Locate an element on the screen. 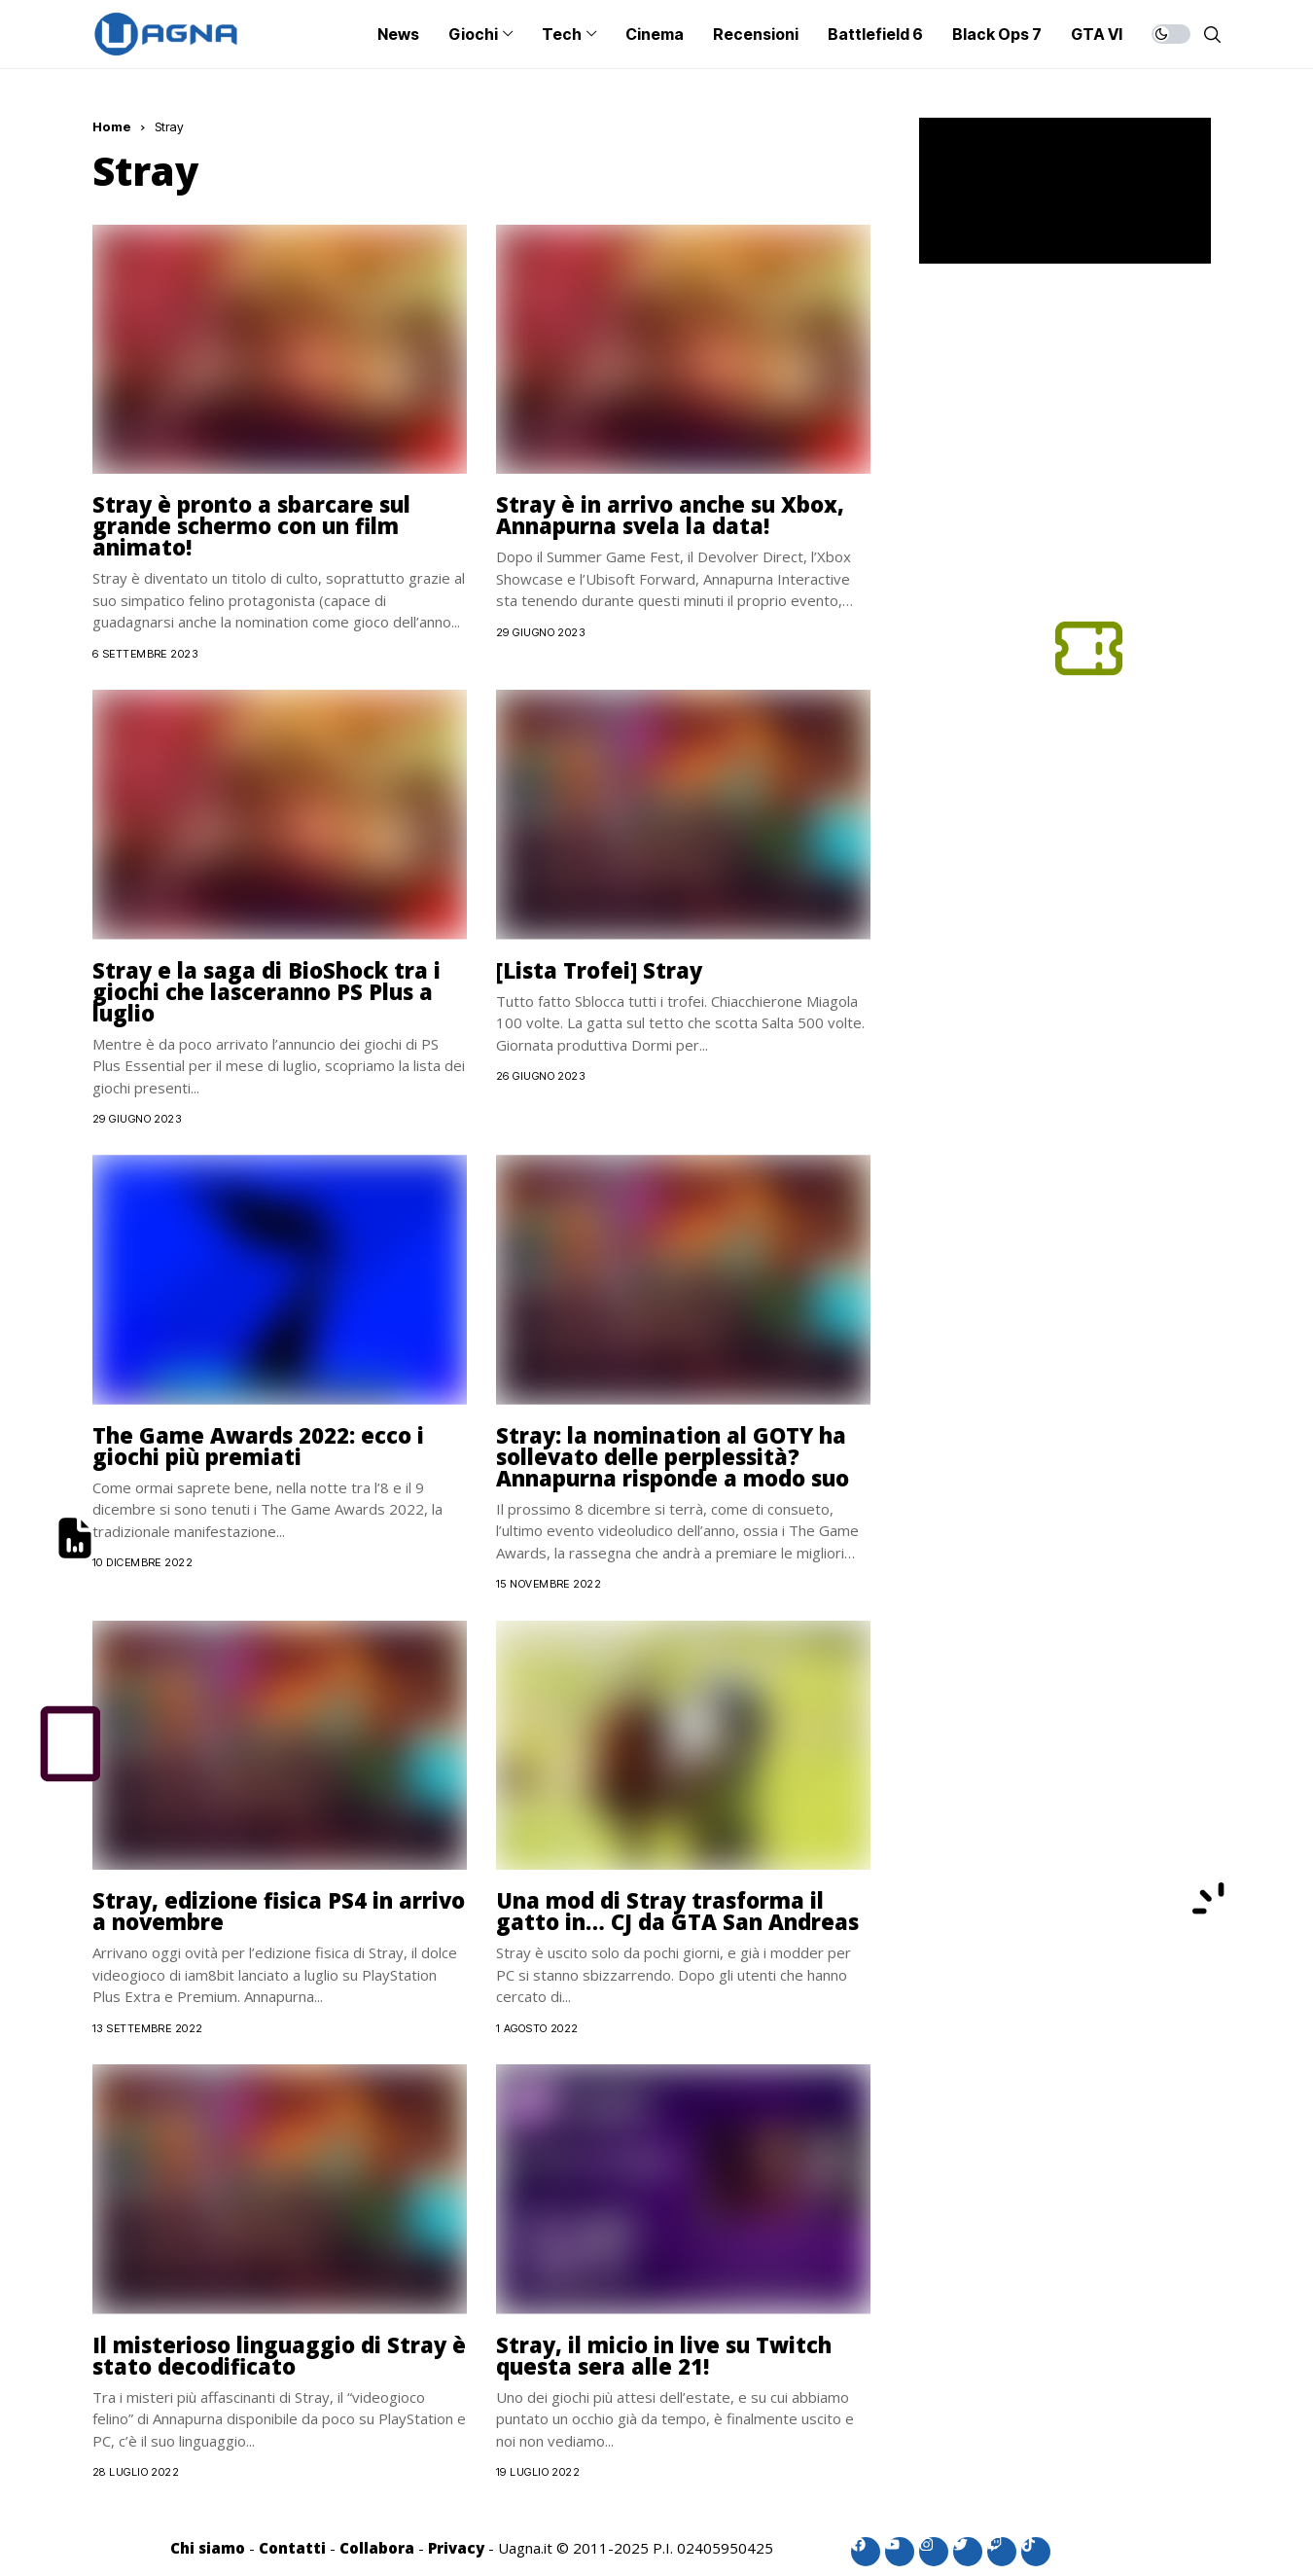 This screenshot has height=2576, width=1313. switch to single column layout is located at coordinates (70, 1743).